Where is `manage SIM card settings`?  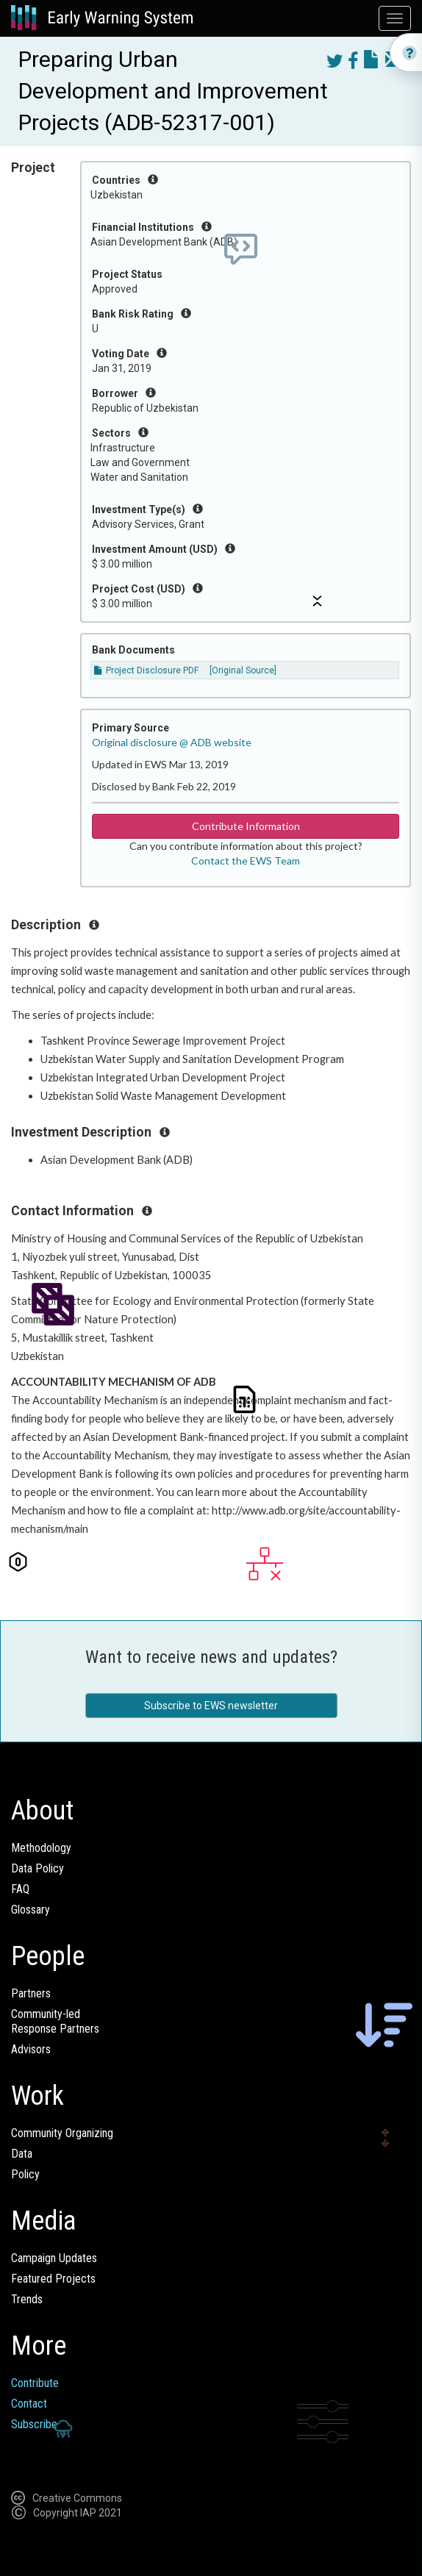
manage SIM card settings is located at coordinates (244, 1399).